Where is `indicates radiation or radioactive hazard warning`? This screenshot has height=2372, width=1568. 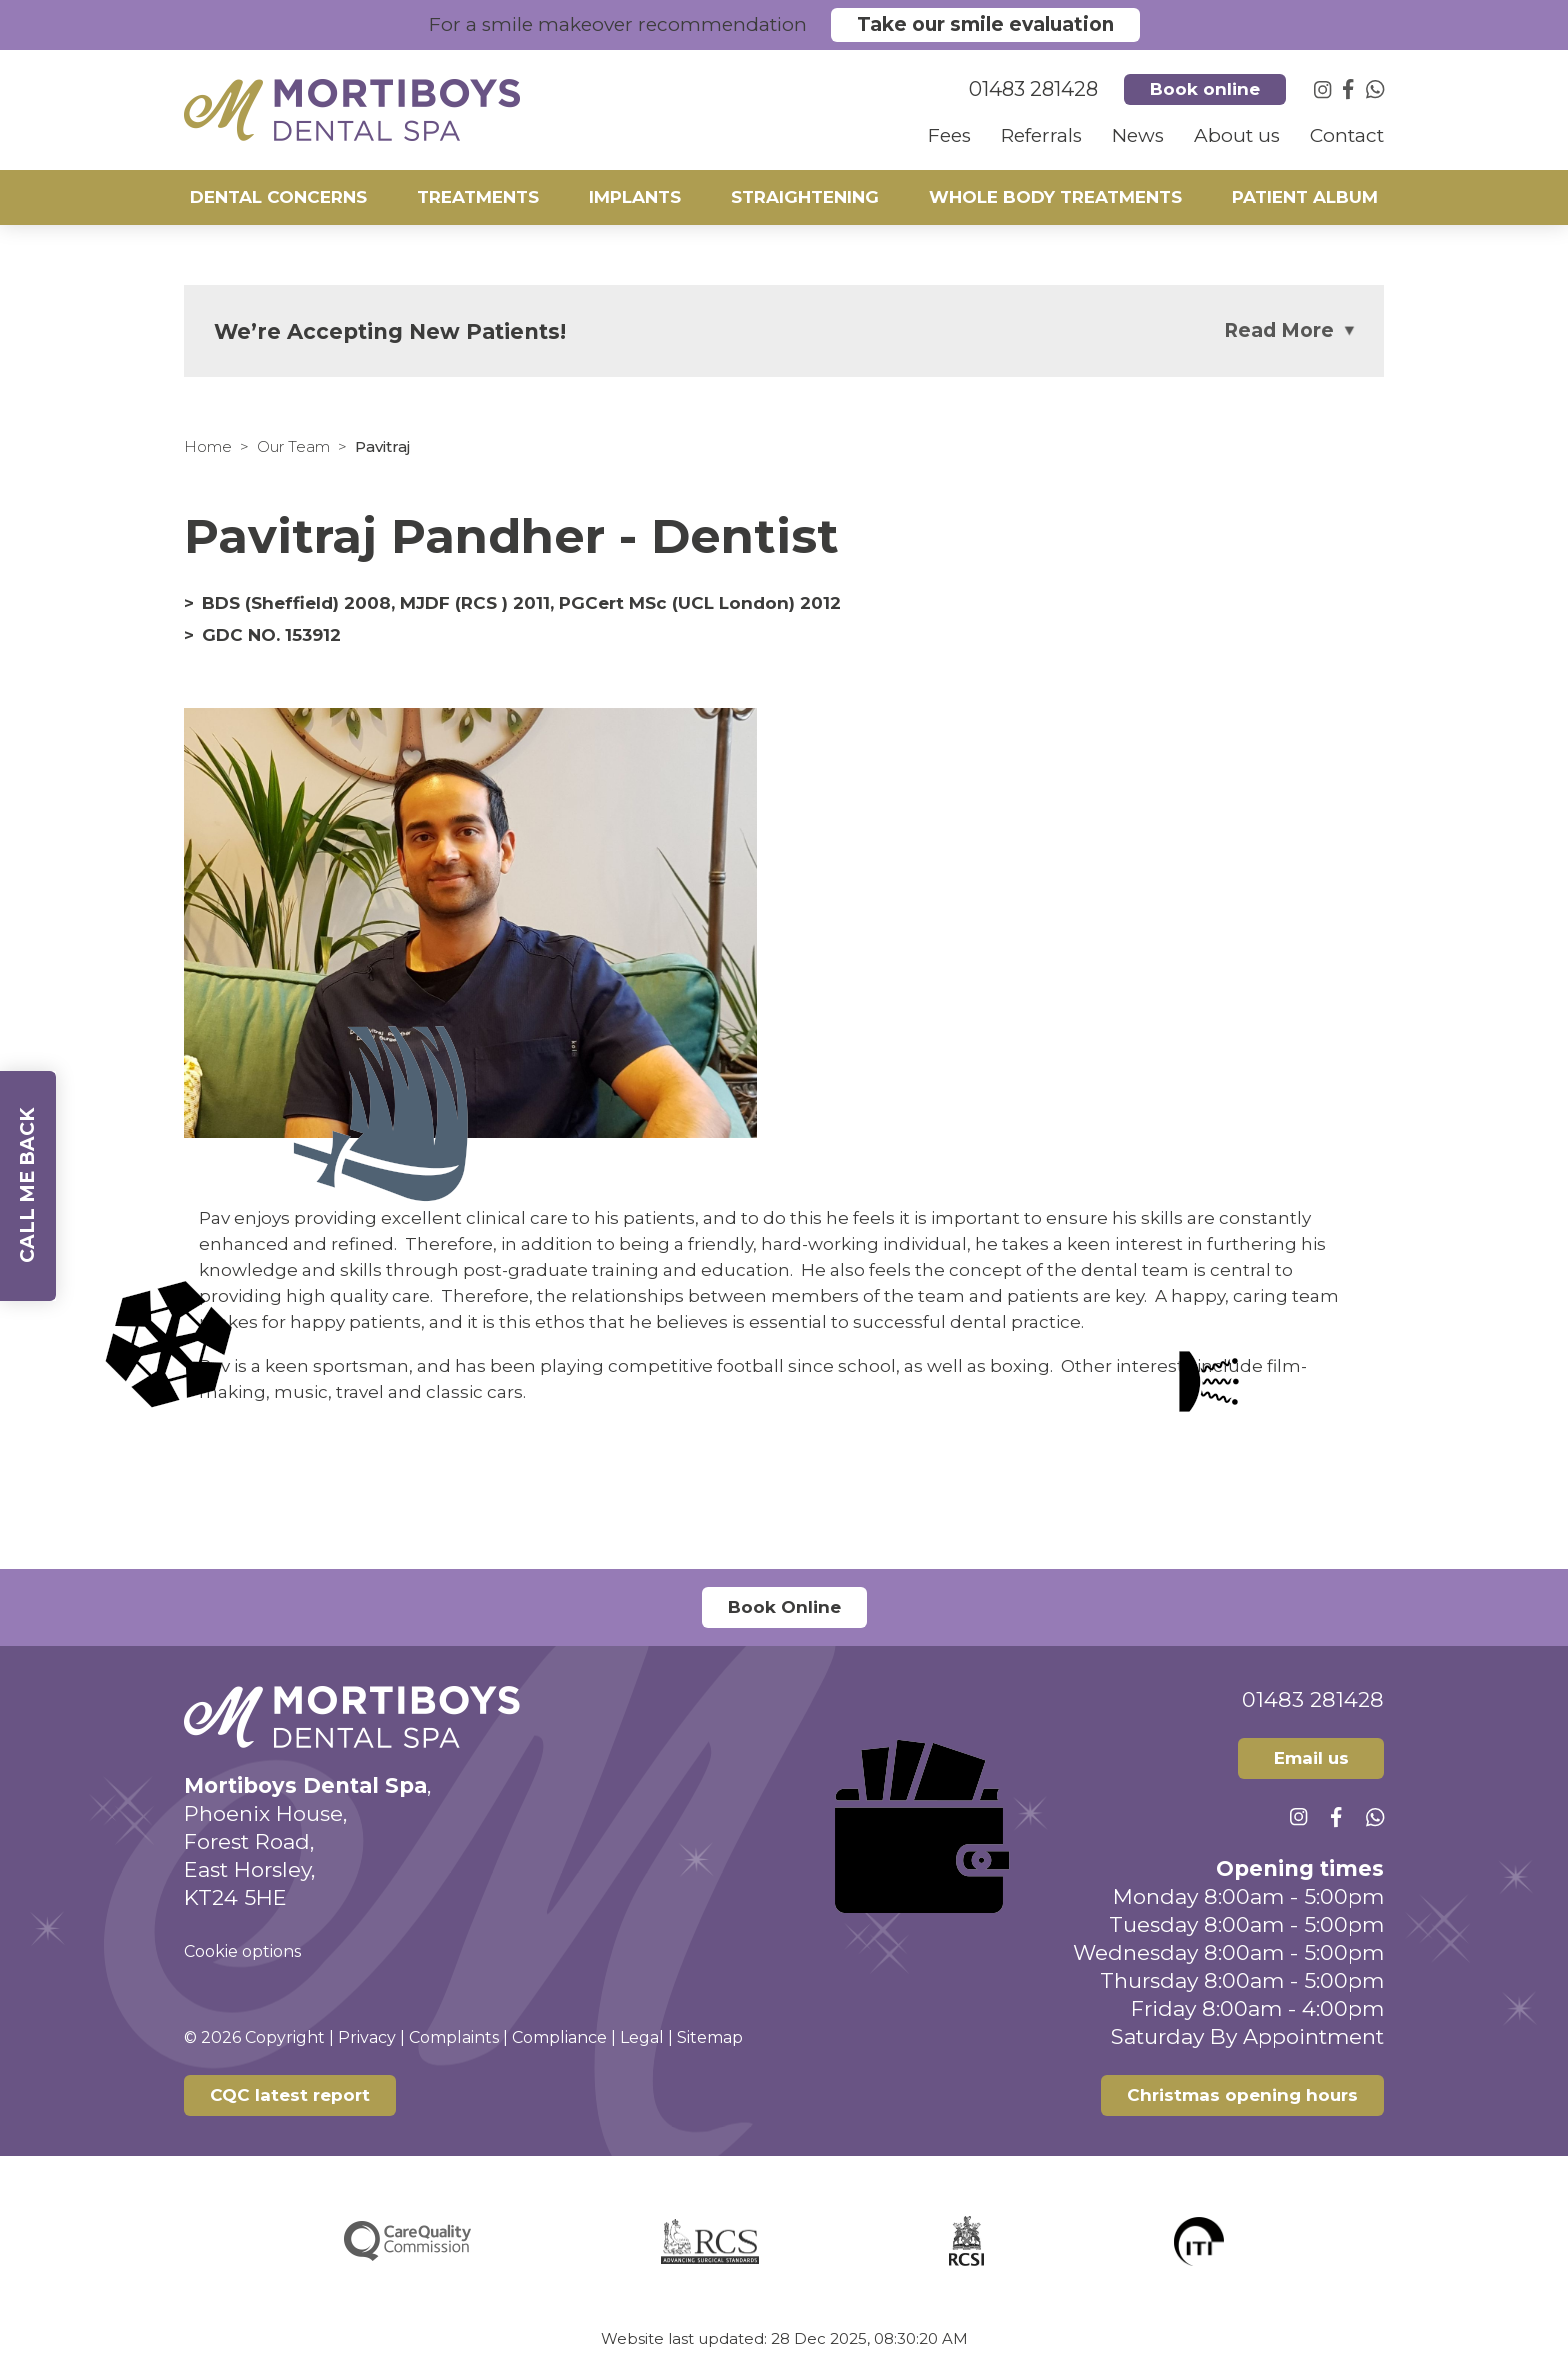 indicates radiation or radioactive hazard warning is located at coordinates (1209, 1381).